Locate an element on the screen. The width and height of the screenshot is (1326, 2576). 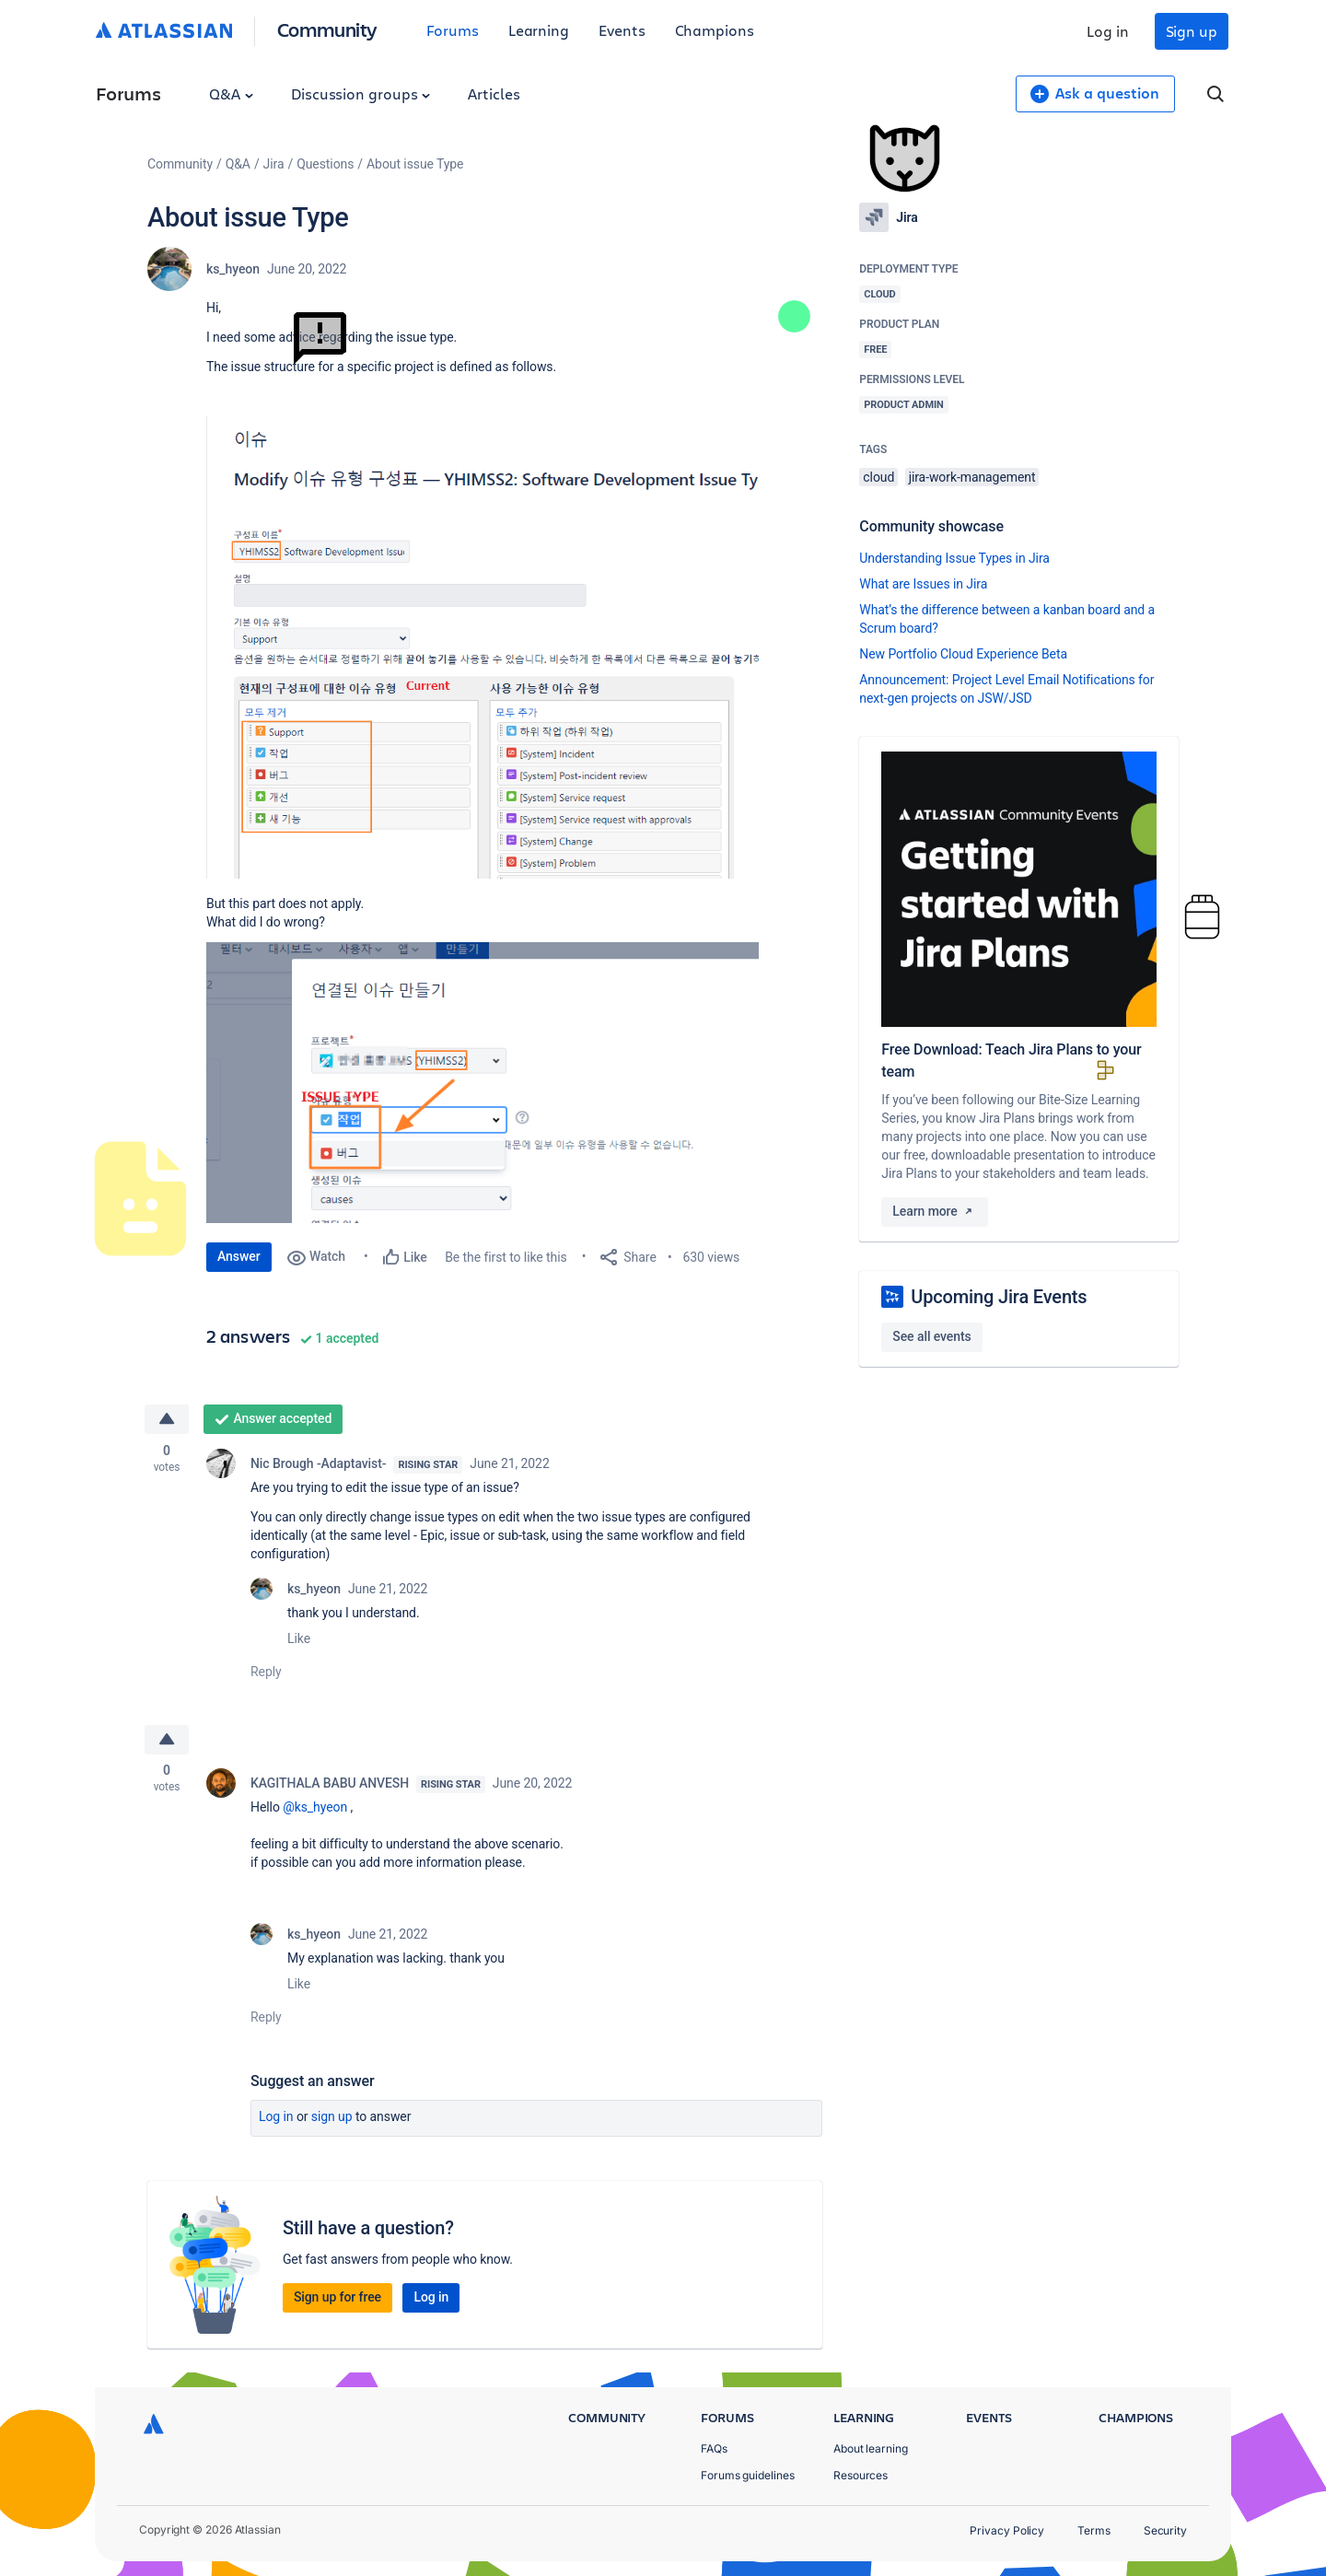
indicates a failed or undelivered text message is located at coordinates (320, 338).